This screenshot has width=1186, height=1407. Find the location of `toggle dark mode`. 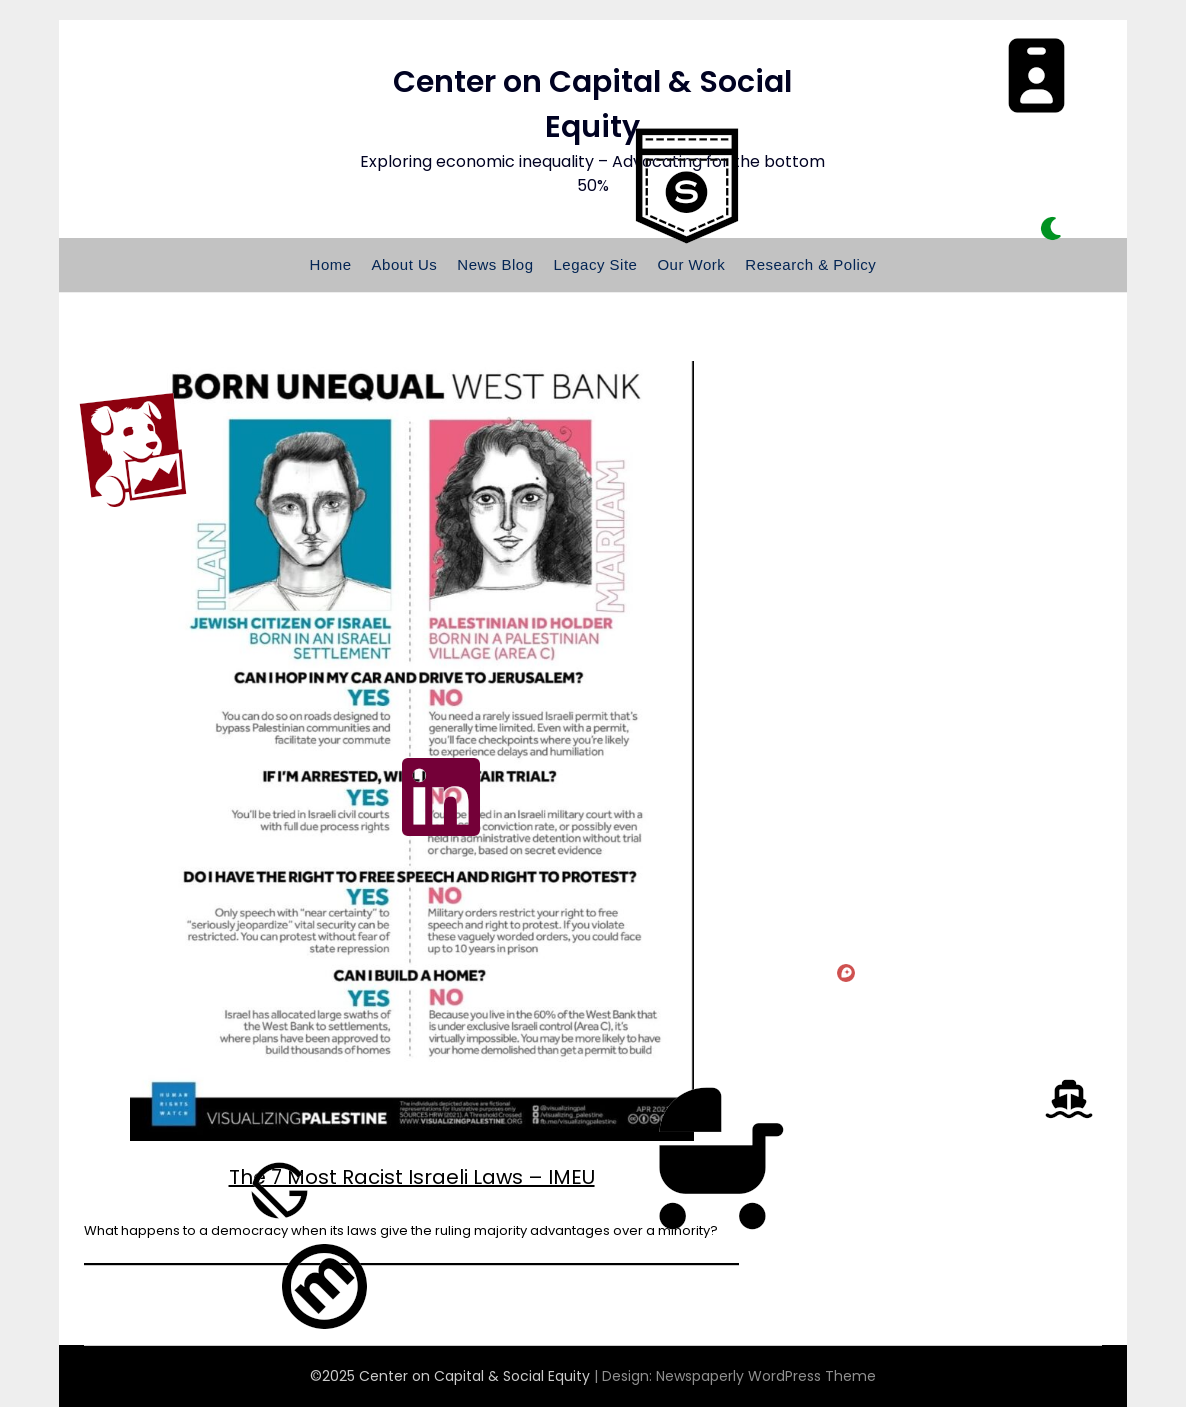

toggle dark mode is located at coordinates (1052, 228).